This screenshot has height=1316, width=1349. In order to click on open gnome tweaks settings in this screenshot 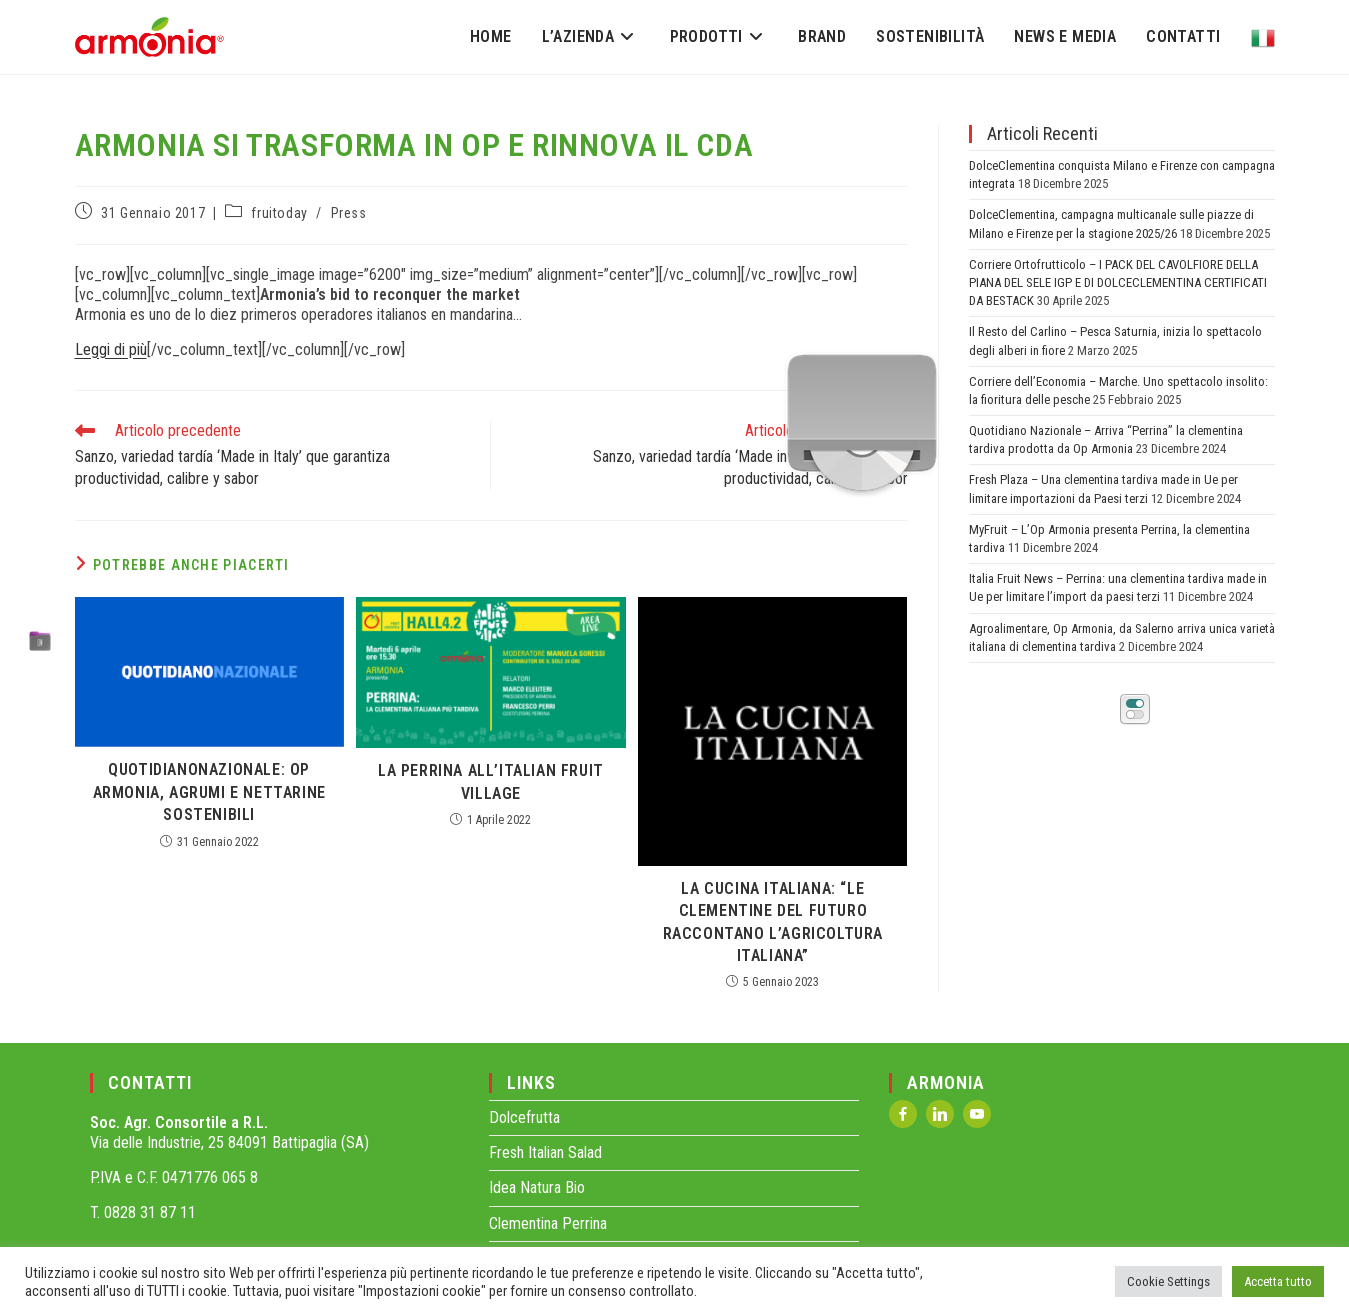, I will do `click(1135, 709)`.